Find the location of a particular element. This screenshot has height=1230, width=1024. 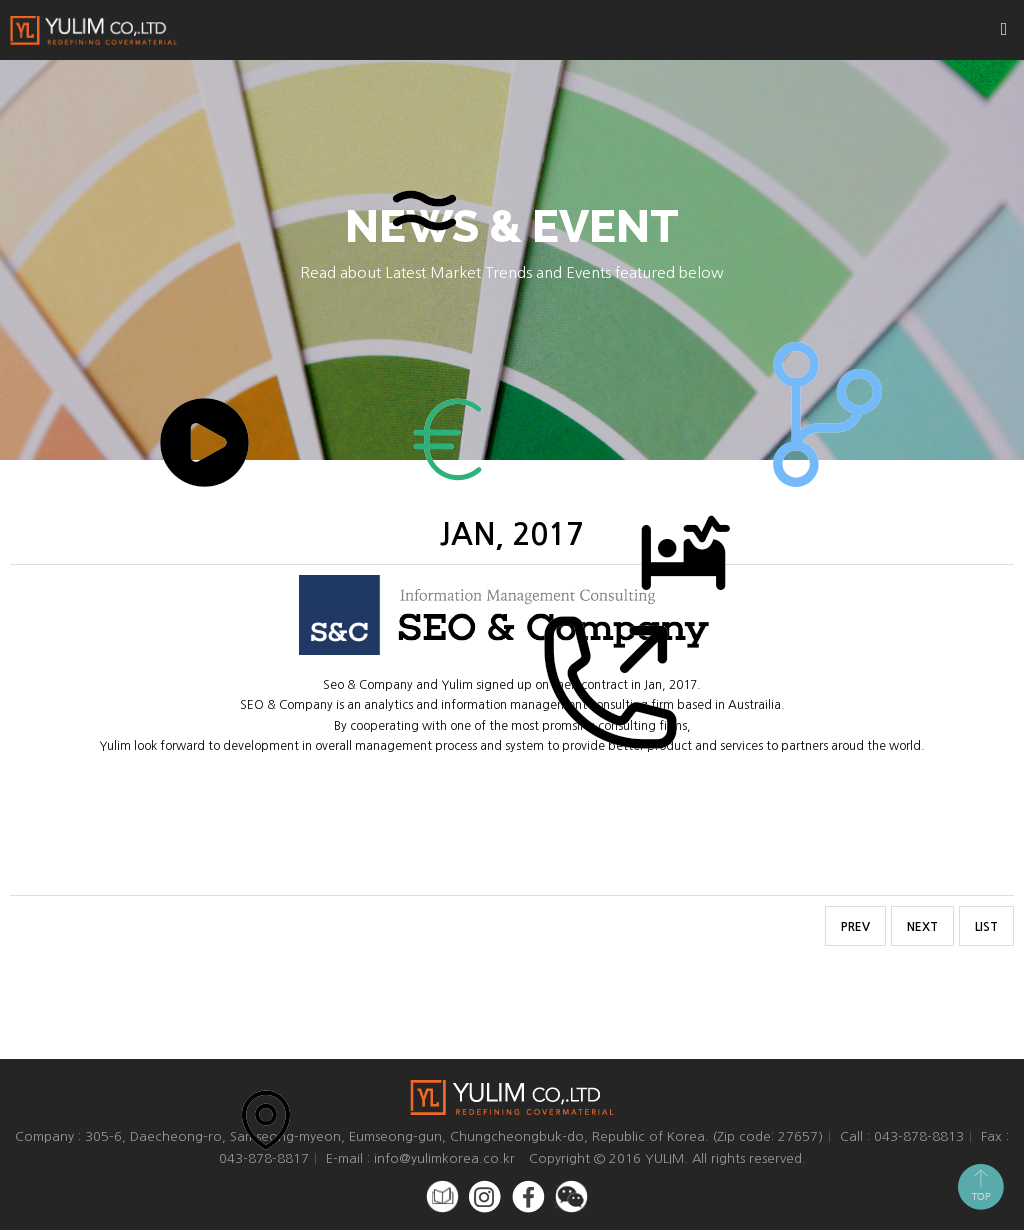

view or select euro currency is located at coordinates (454, 439).